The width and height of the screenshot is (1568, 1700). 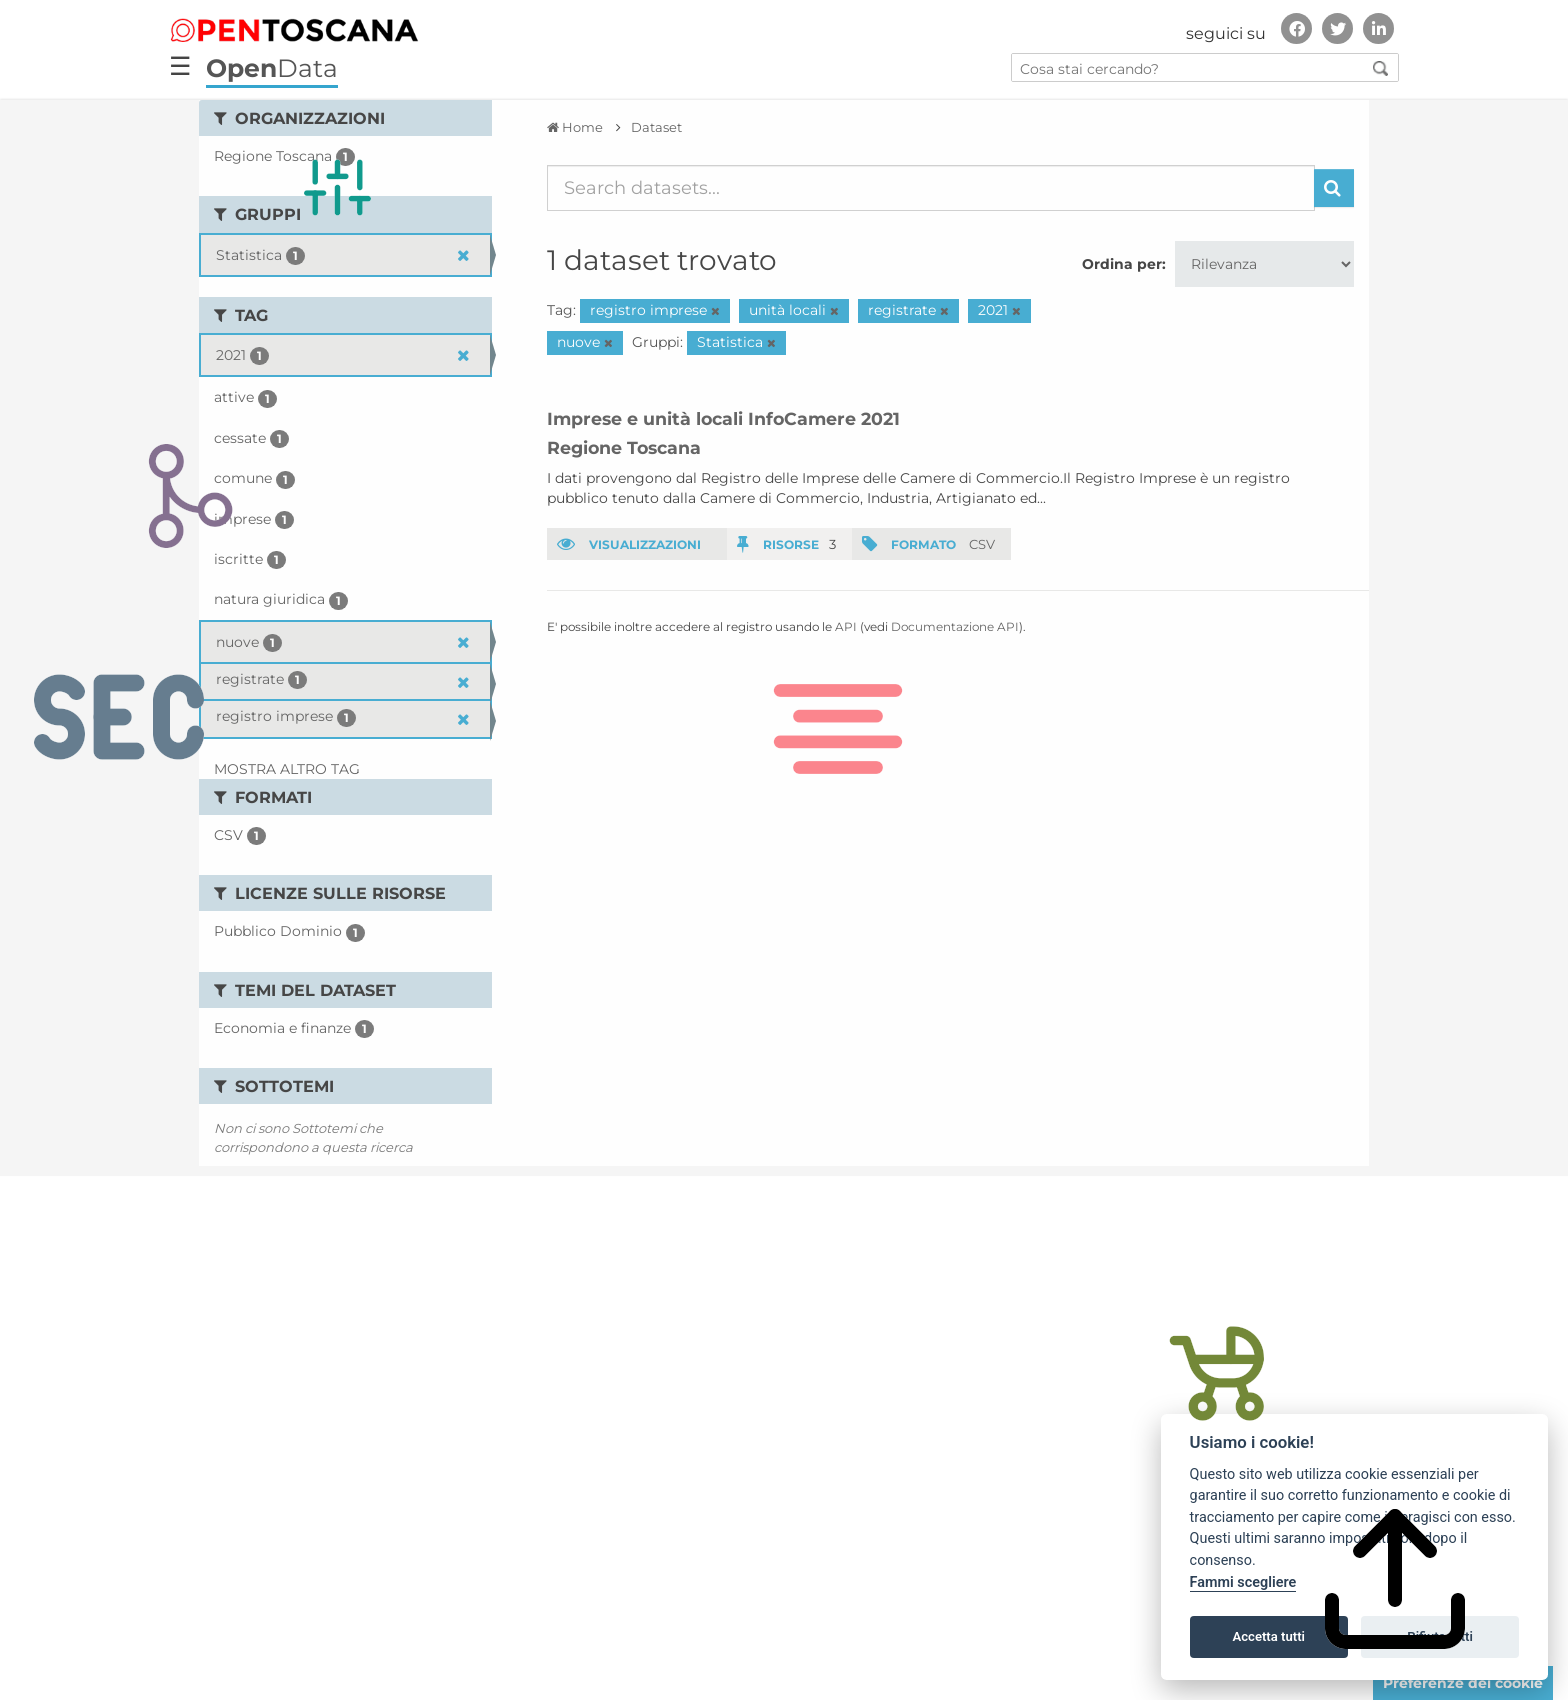 What do you see at coordinates (1395, 1579) in the screenshot?
I see `upload a file or document` at bounding box center [1395, 1579].